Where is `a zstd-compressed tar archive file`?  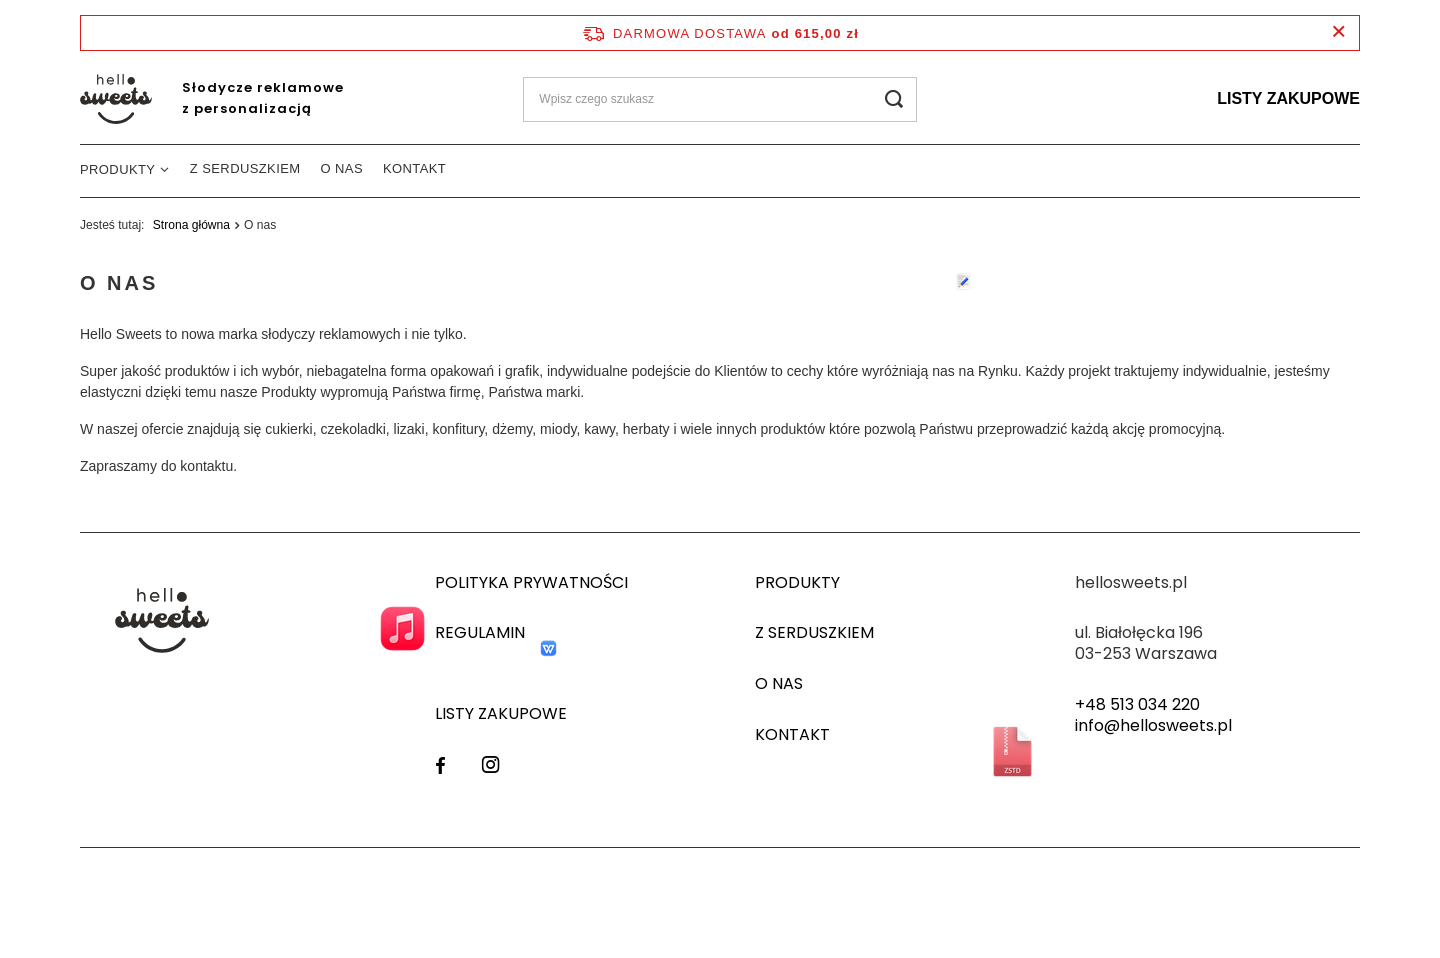 a zstd-compressed tar archive file is located at coordinates (1012, 752).